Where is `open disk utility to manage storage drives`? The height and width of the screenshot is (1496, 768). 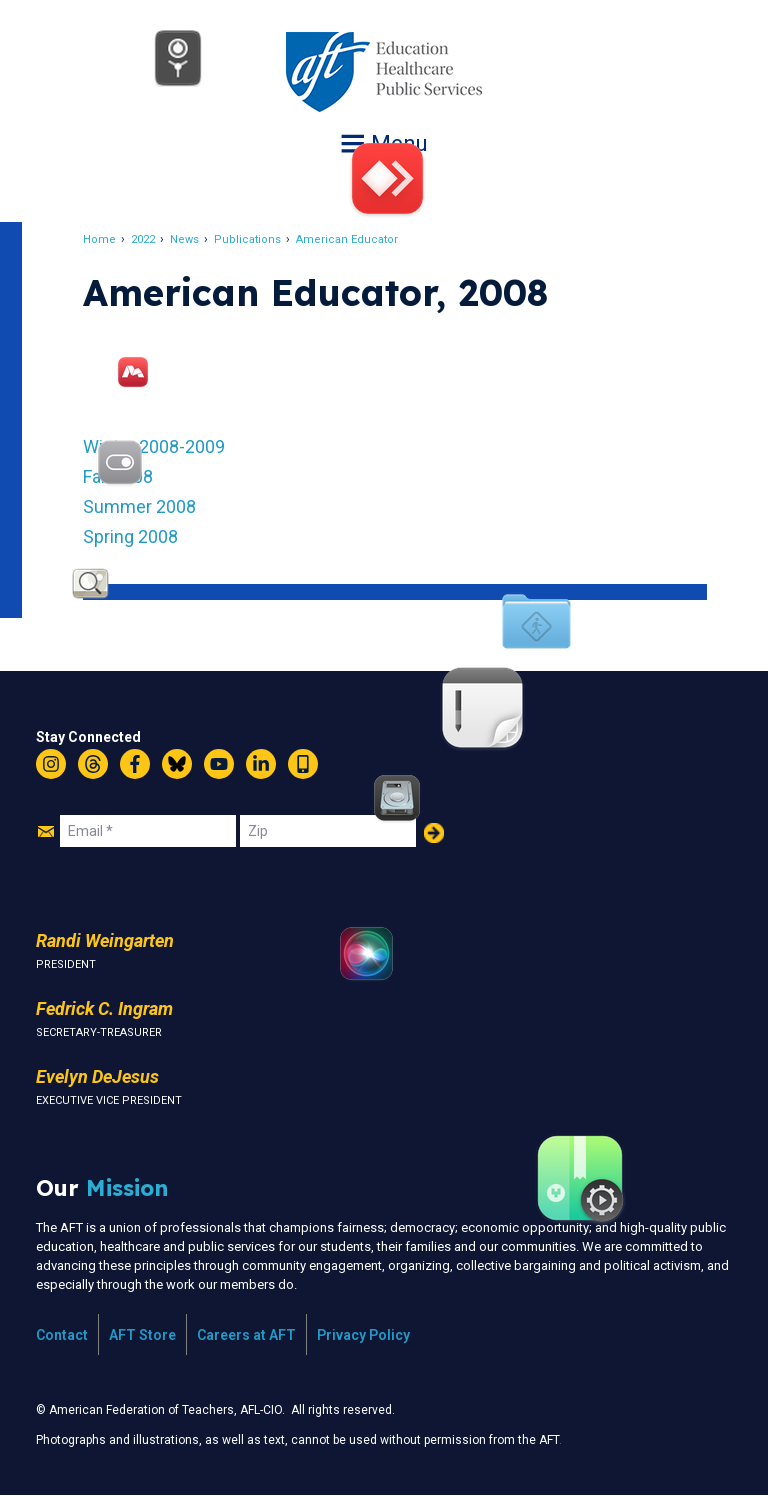
open disk utility to manage storage drives is located at coordinates (397, 798).